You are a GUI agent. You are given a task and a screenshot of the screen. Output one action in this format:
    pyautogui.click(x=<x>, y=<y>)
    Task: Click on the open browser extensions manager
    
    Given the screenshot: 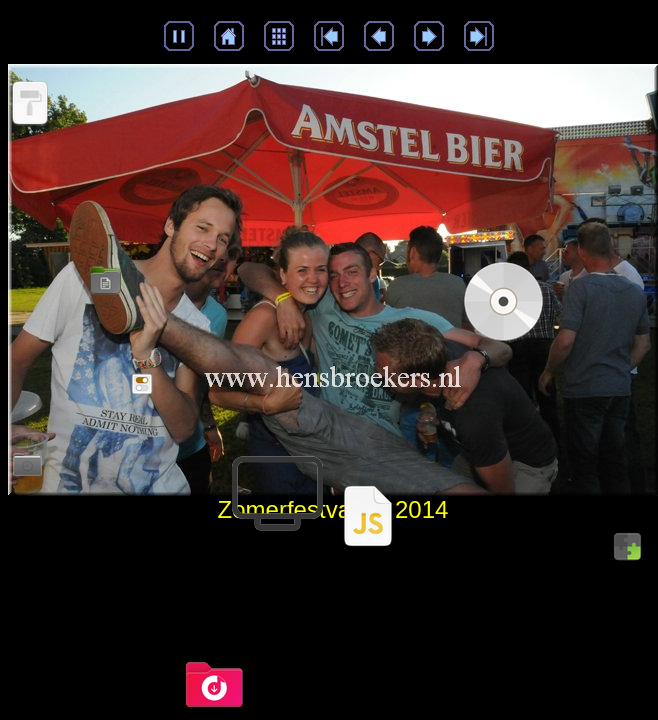 What is the action you would take?
    pyautogui.click(x=627, y=546)
    